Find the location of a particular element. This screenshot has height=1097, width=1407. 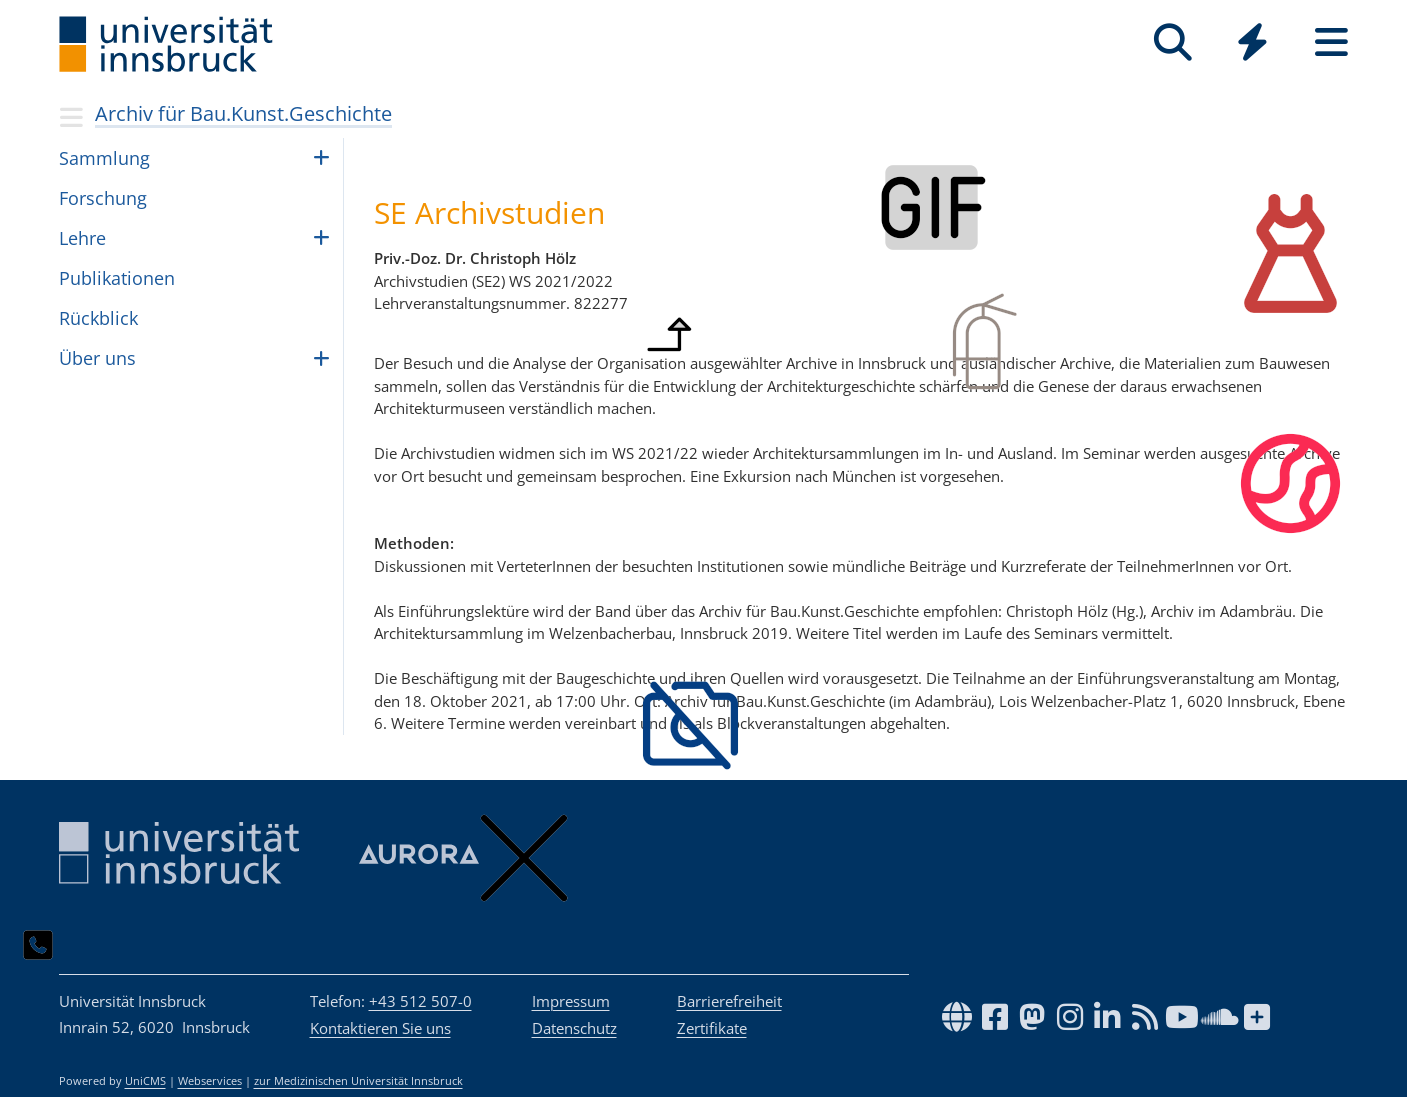

browse women's clothing or dresses is located at coordinates (1290, 258).